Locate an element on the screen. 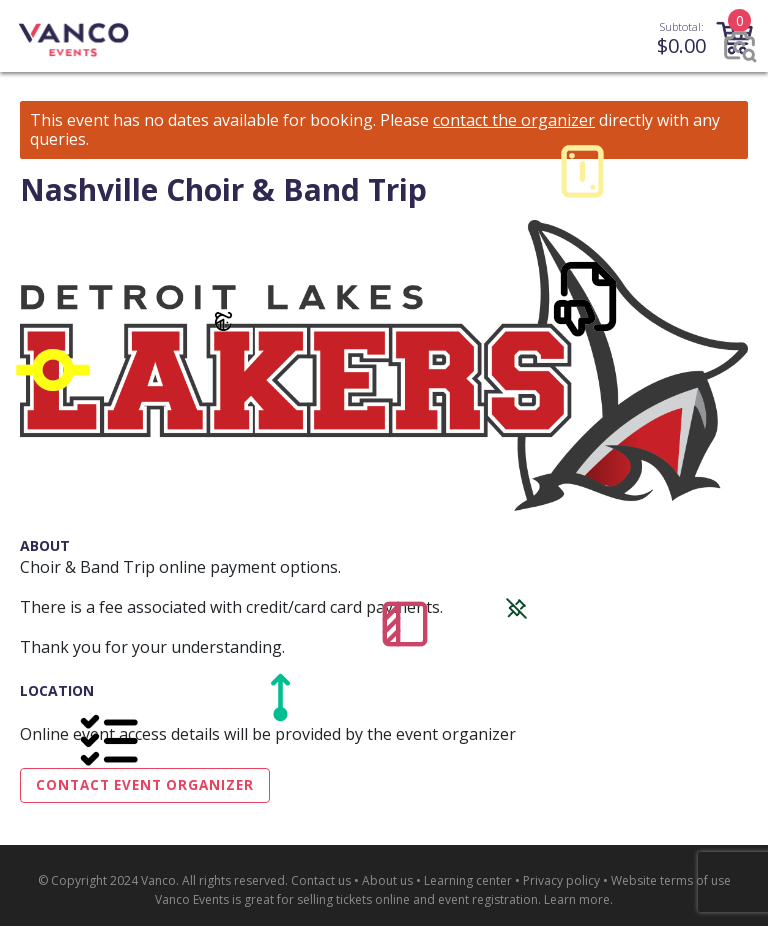  play a card game is located at coordinates (582, 171).